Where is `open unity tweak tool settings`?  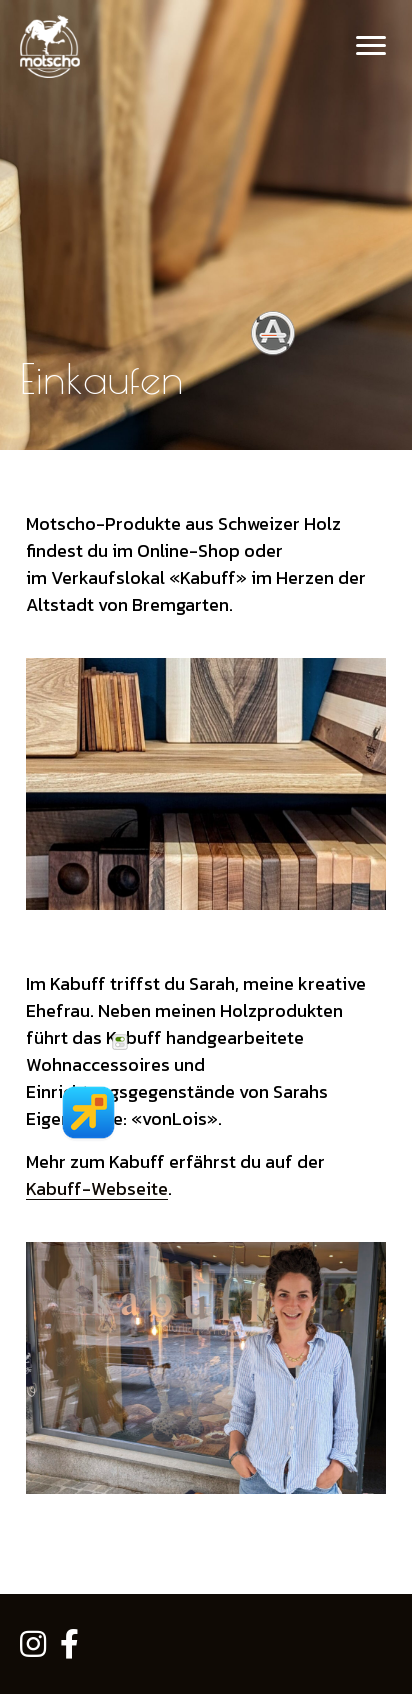 open unity tweak tool settings is located at coordinates (120, 1042).